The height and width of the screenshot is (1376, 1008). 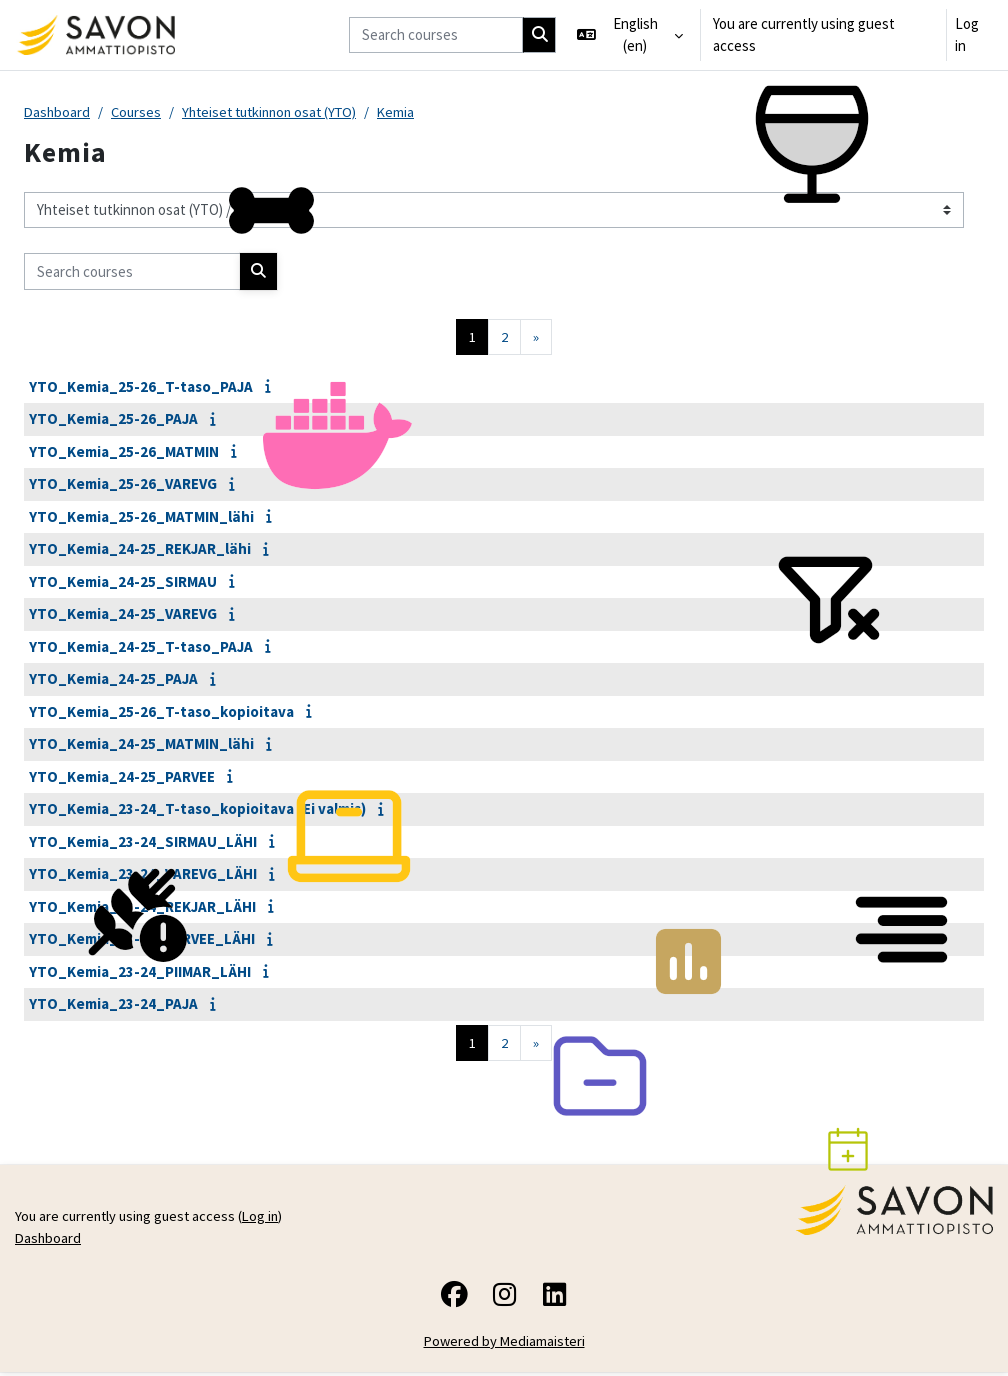 I want to click on align text to the right, so click(x=901, y=931).